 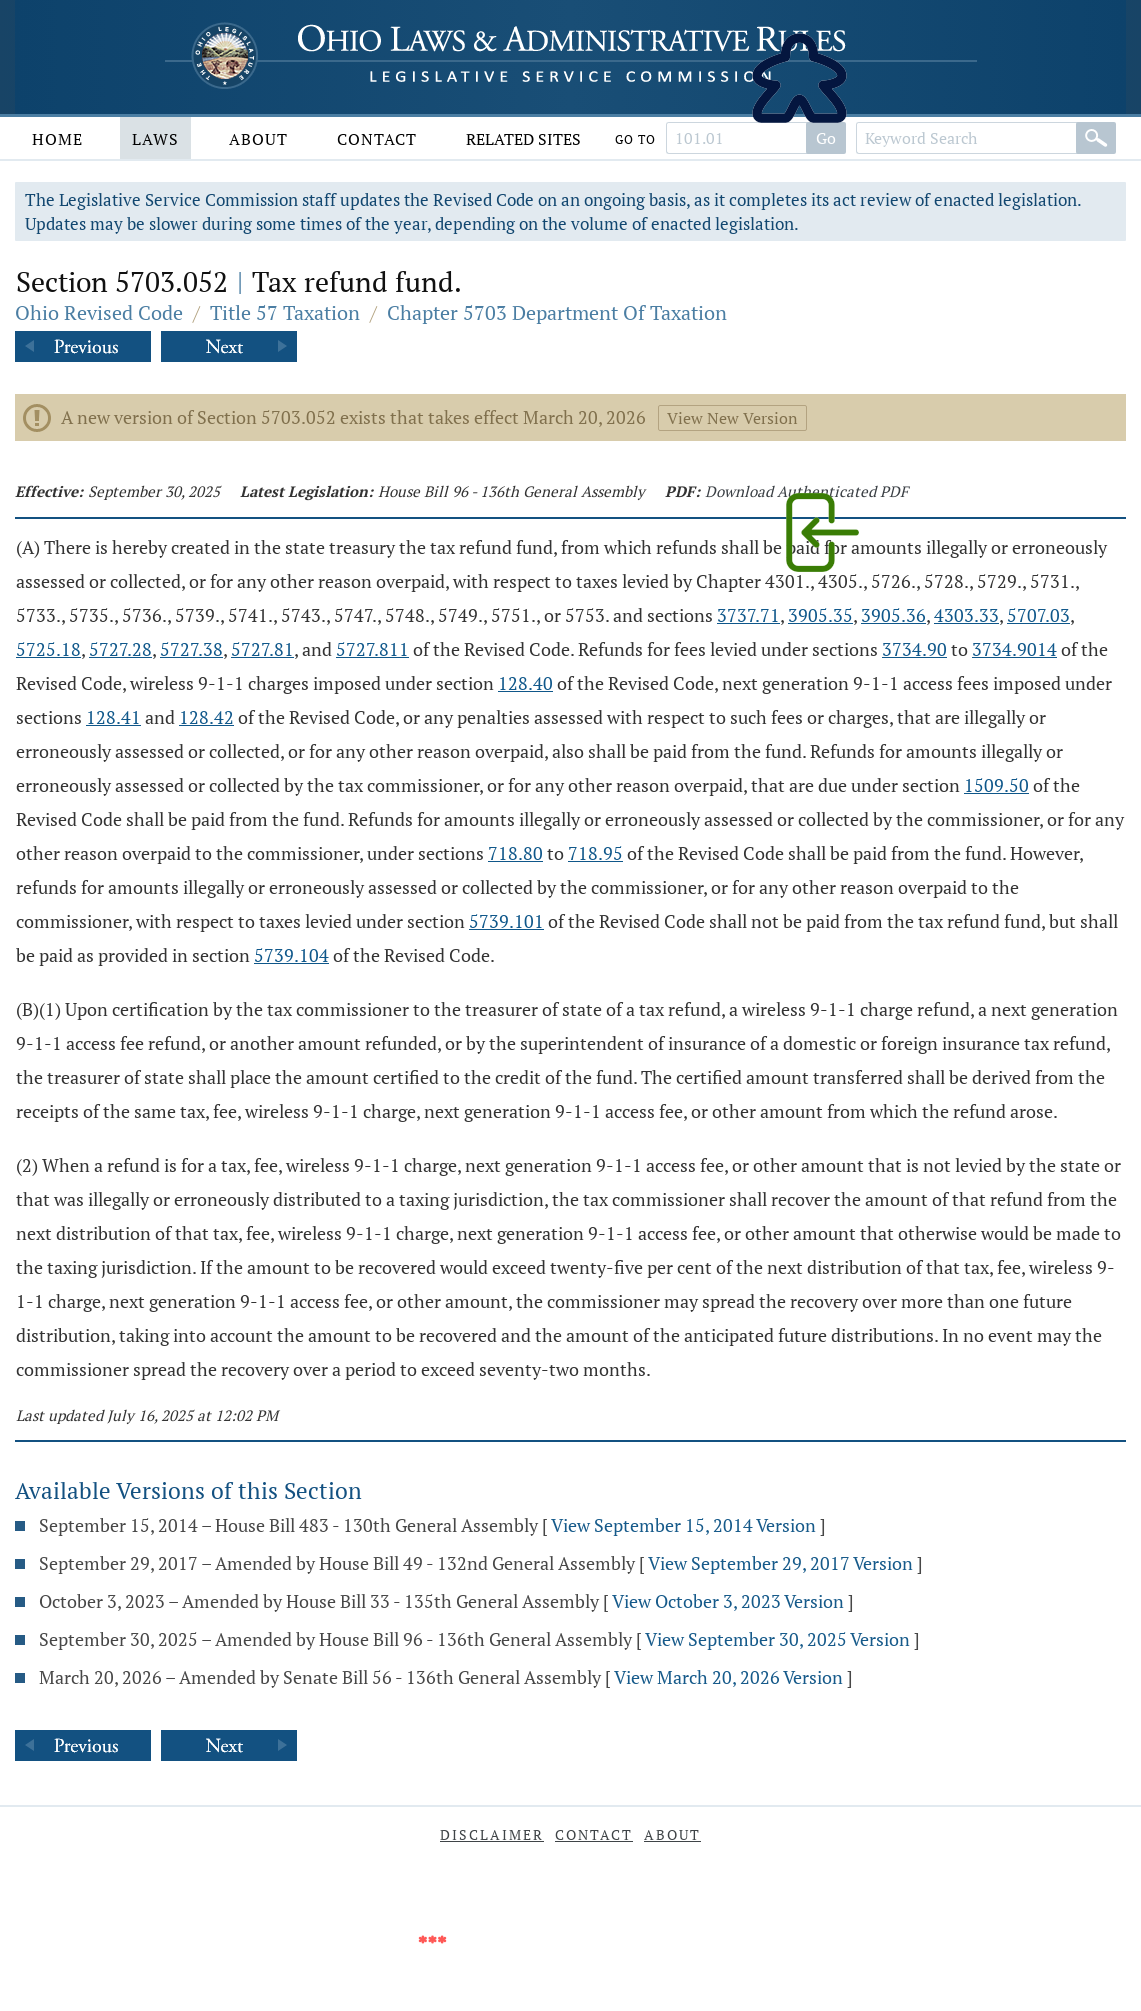 What do you see at coordinates (816, 532) in the screenshot?
I see `log out of your account` at bounding box center [816, 532].